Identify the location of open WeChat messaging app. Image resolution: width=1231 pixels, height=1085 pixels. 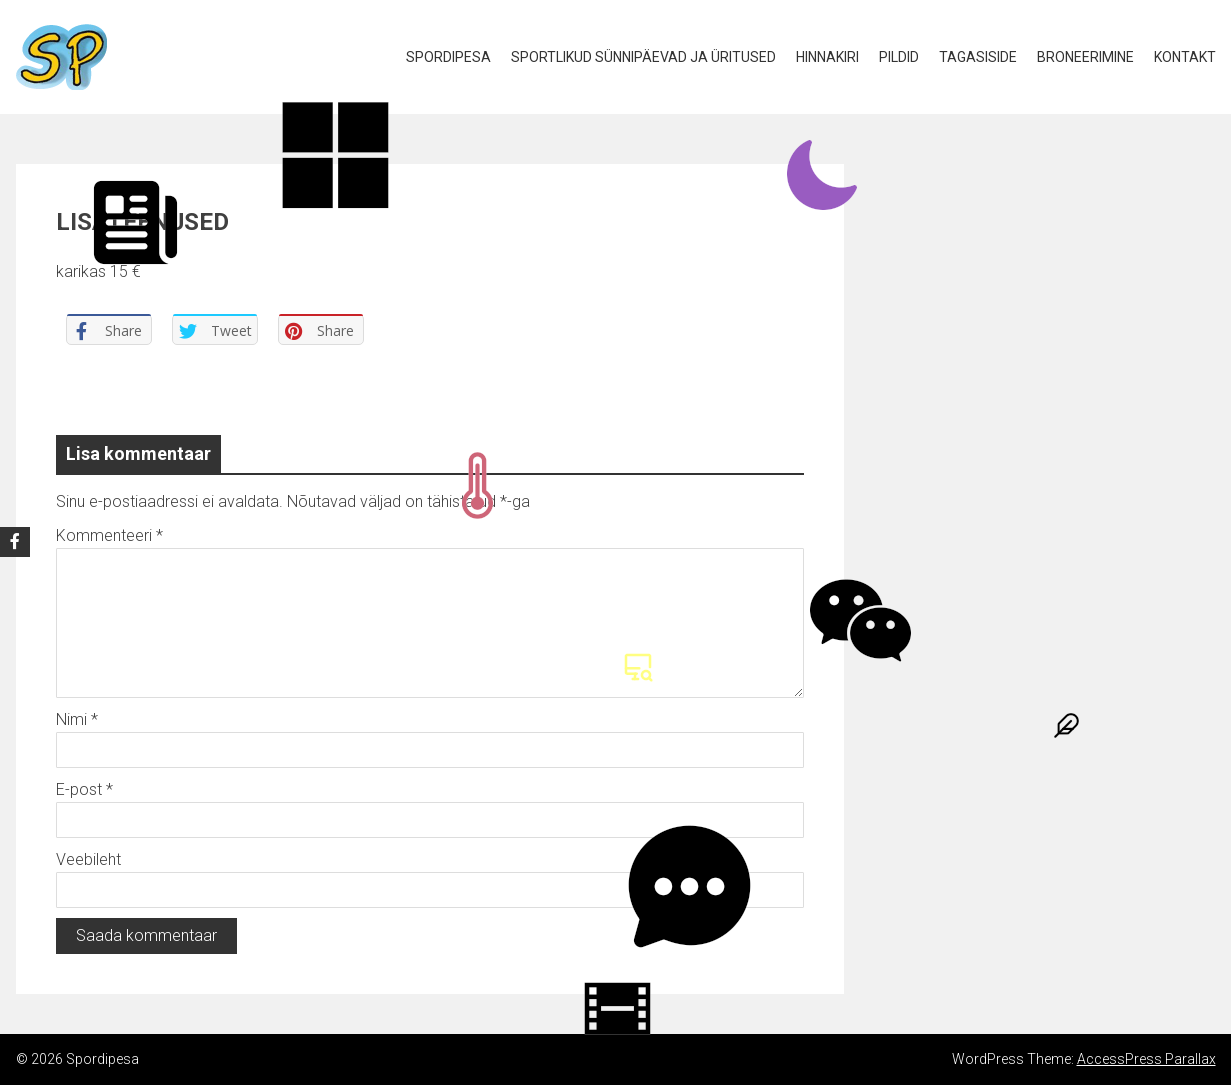
(860, 620).